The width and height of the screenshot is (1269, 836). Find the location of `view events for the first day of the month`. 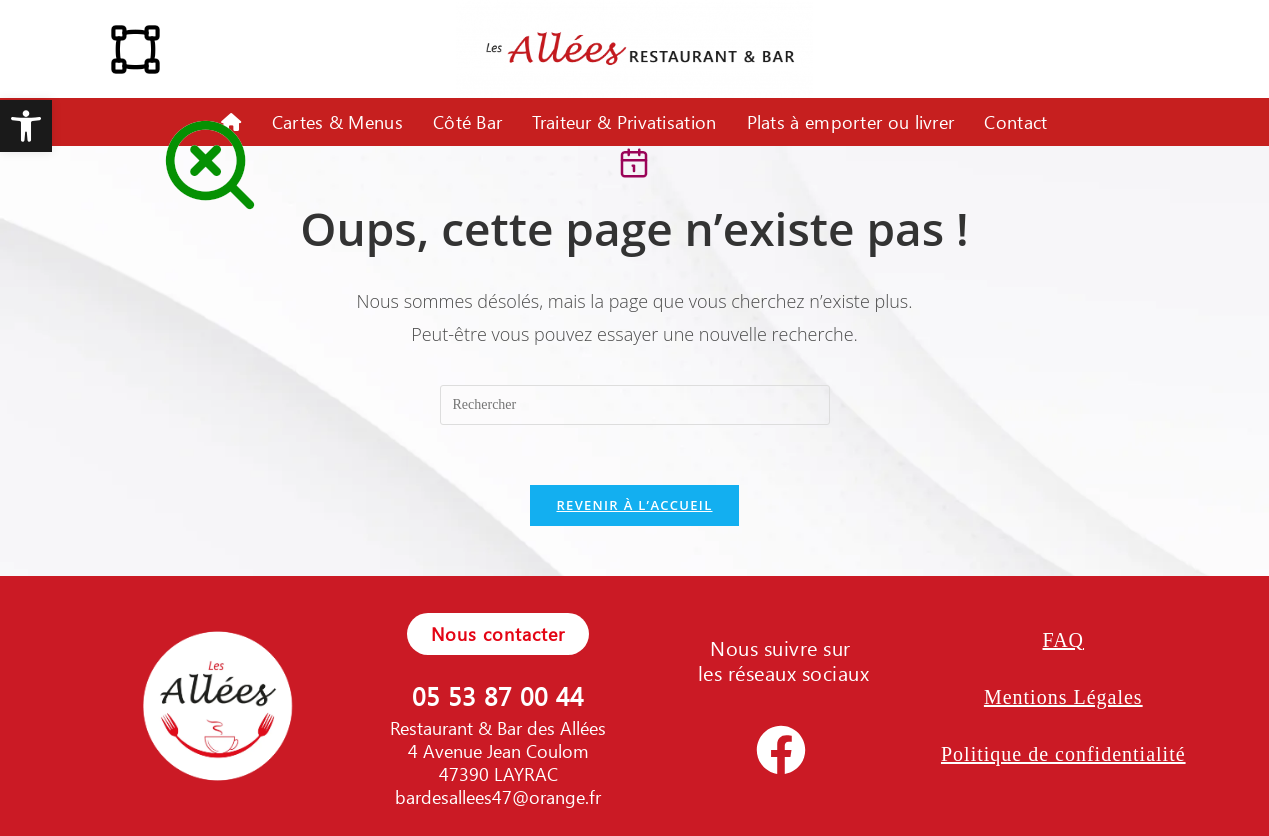

view events for the first day of the month is located at coordinates (634, 163).